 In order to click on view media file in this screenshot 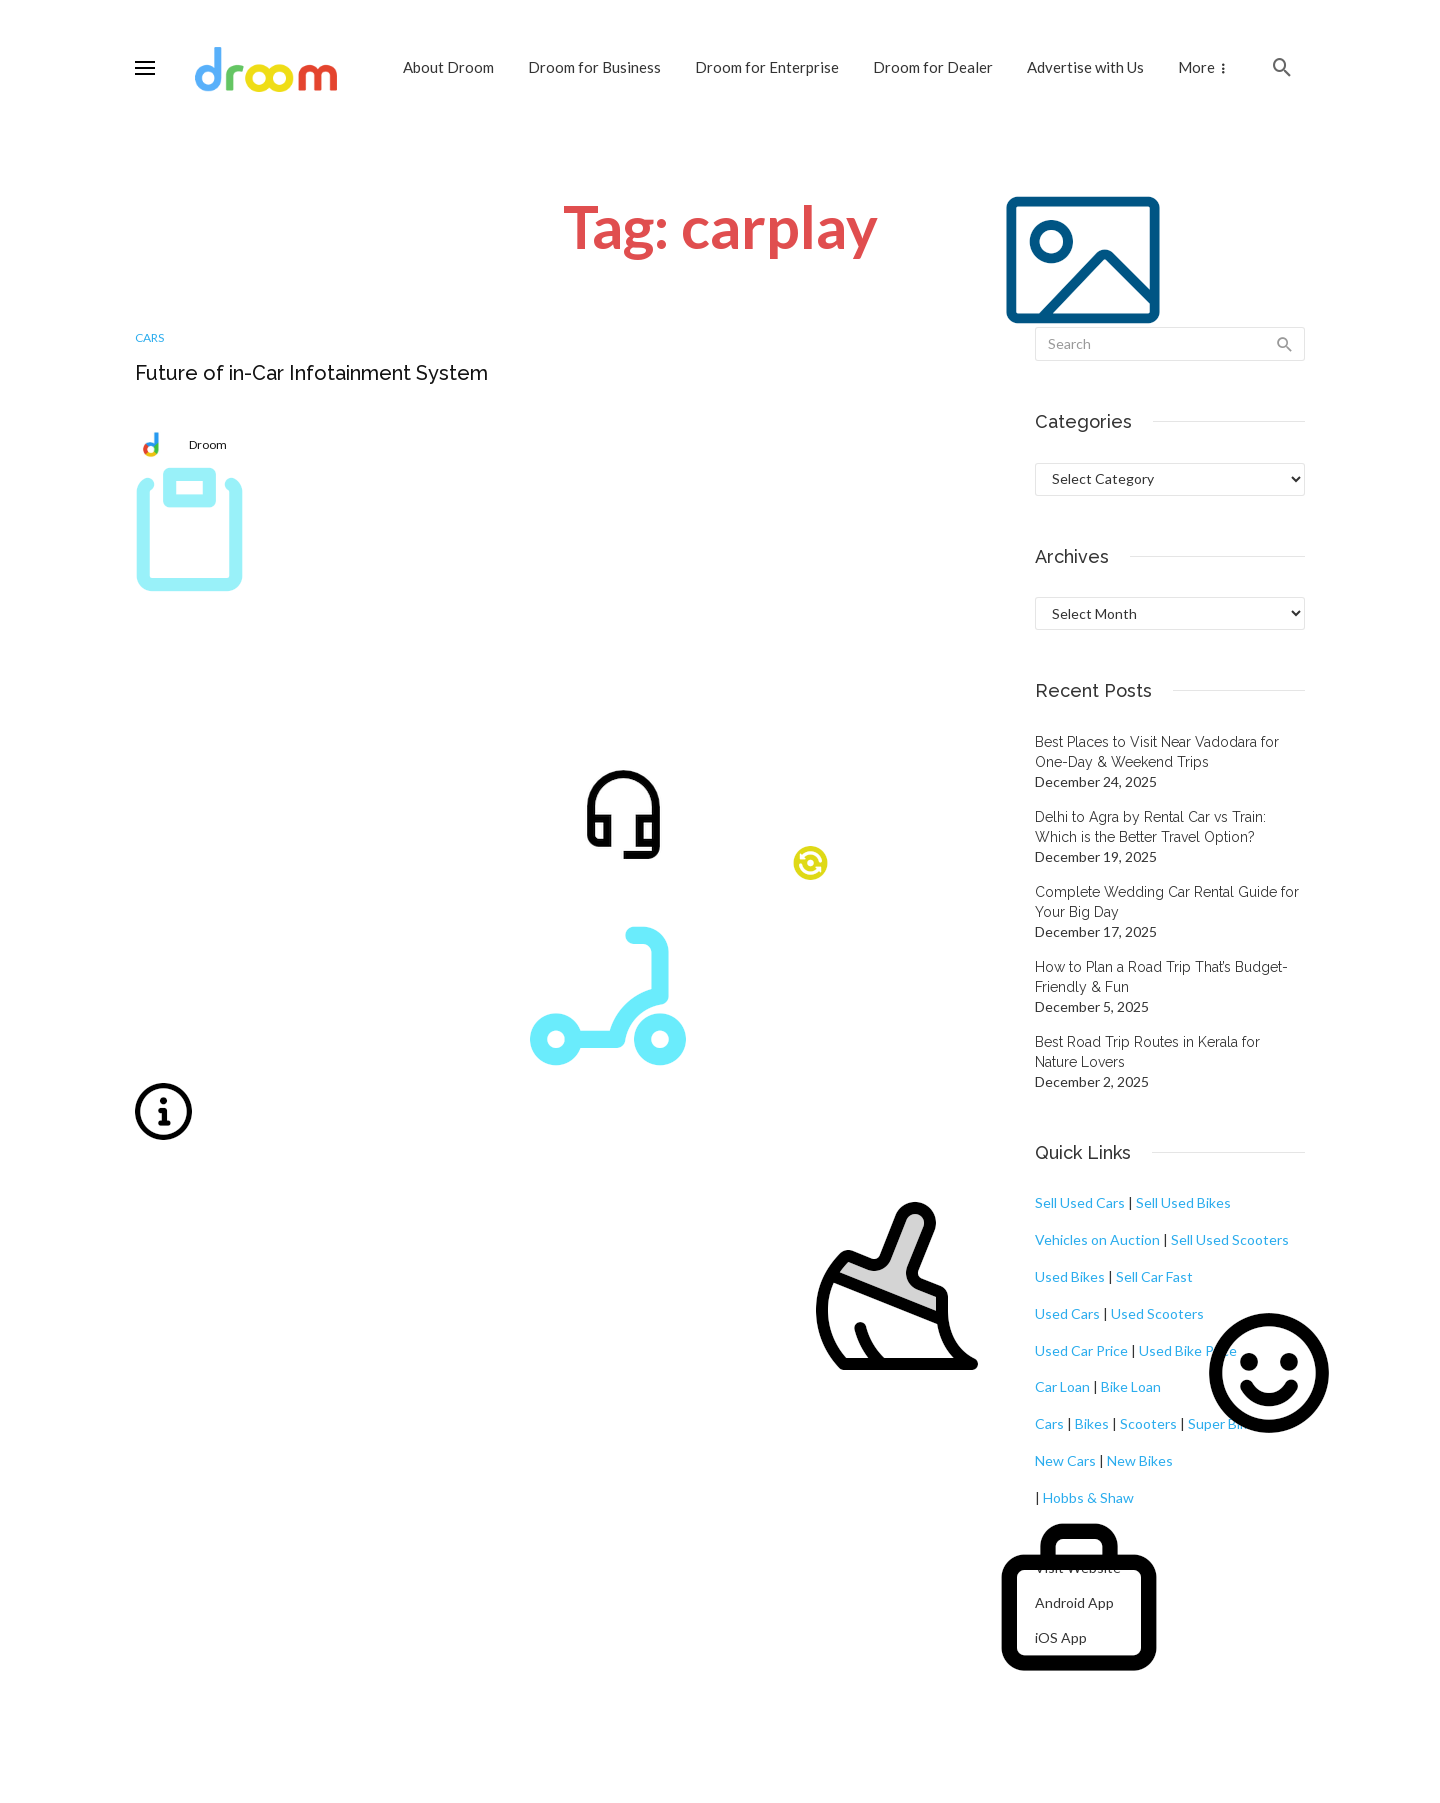, I will do `click(1083, 260)`.